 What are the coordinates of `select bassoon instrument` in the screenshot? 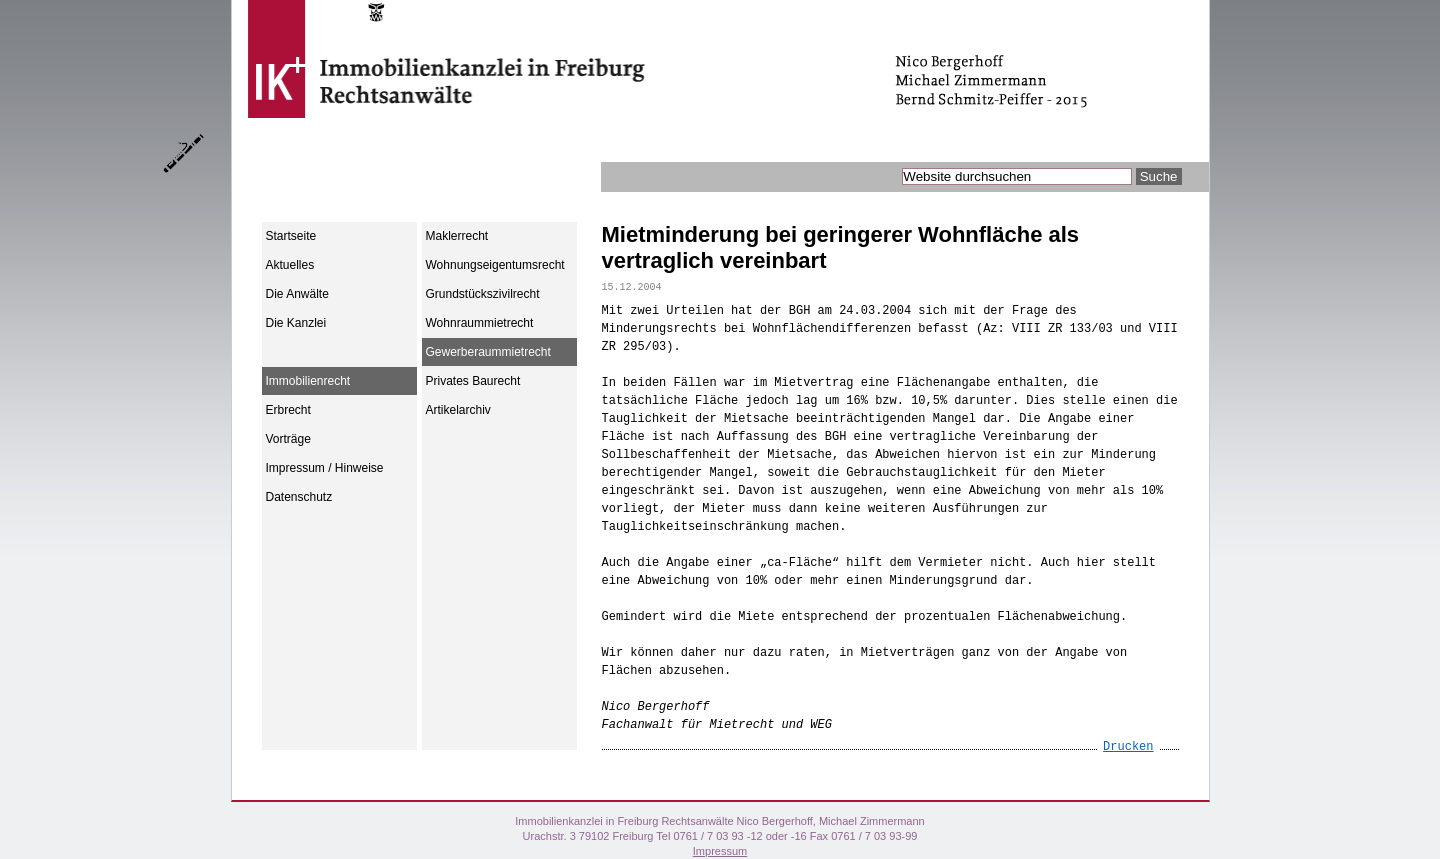 It's located at (183, 153).